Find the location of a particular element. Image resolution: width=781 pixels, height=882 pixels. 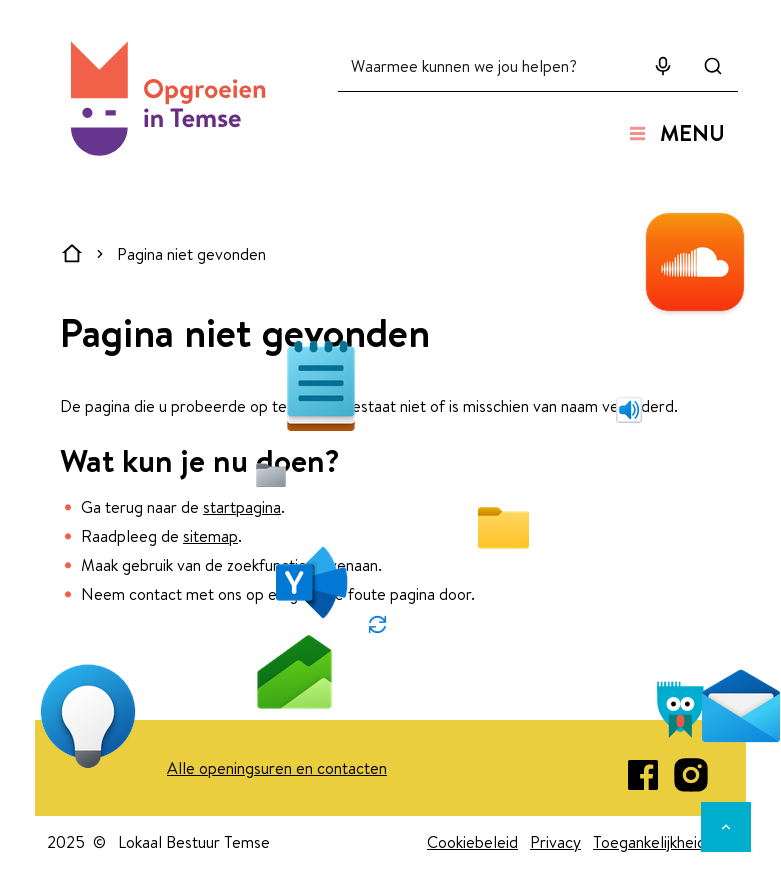

open SoundCloud app is located at coordinates (695, 262).